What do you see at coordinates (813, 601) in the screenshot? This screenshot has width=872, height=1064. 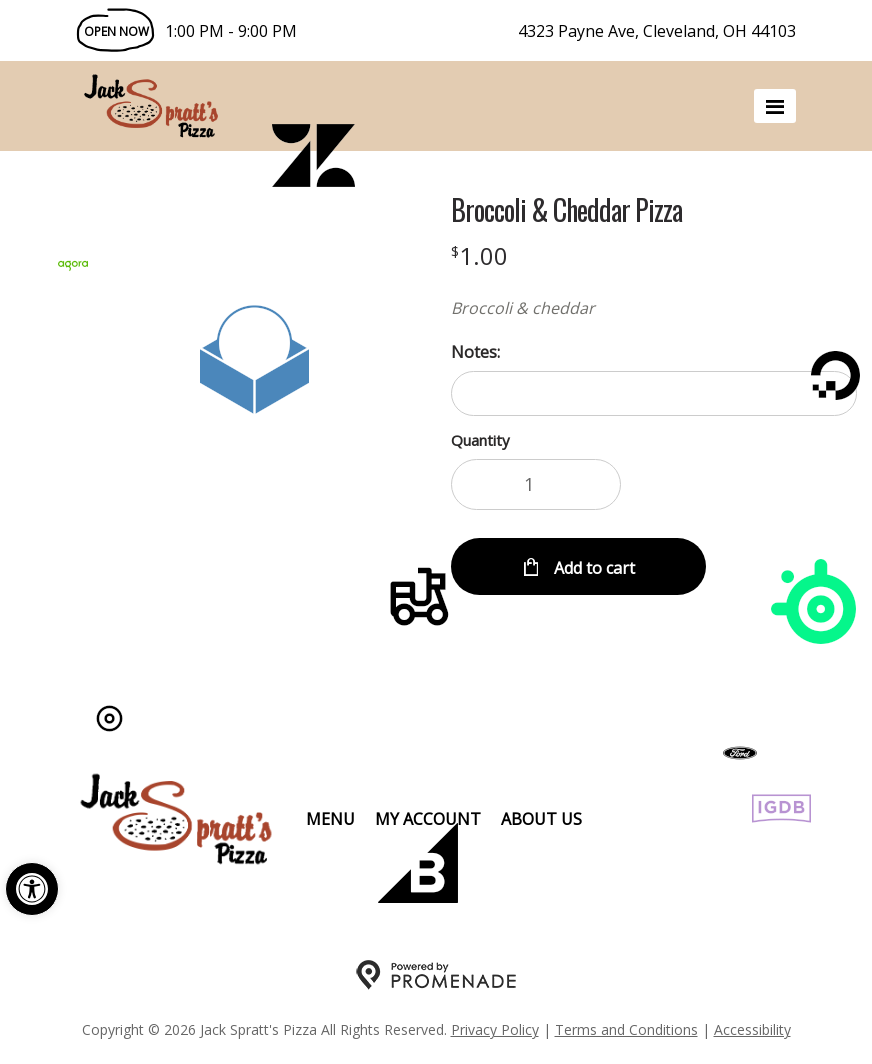 I see `visit the SteelSeries website or store` at bounding box center [813, 601].